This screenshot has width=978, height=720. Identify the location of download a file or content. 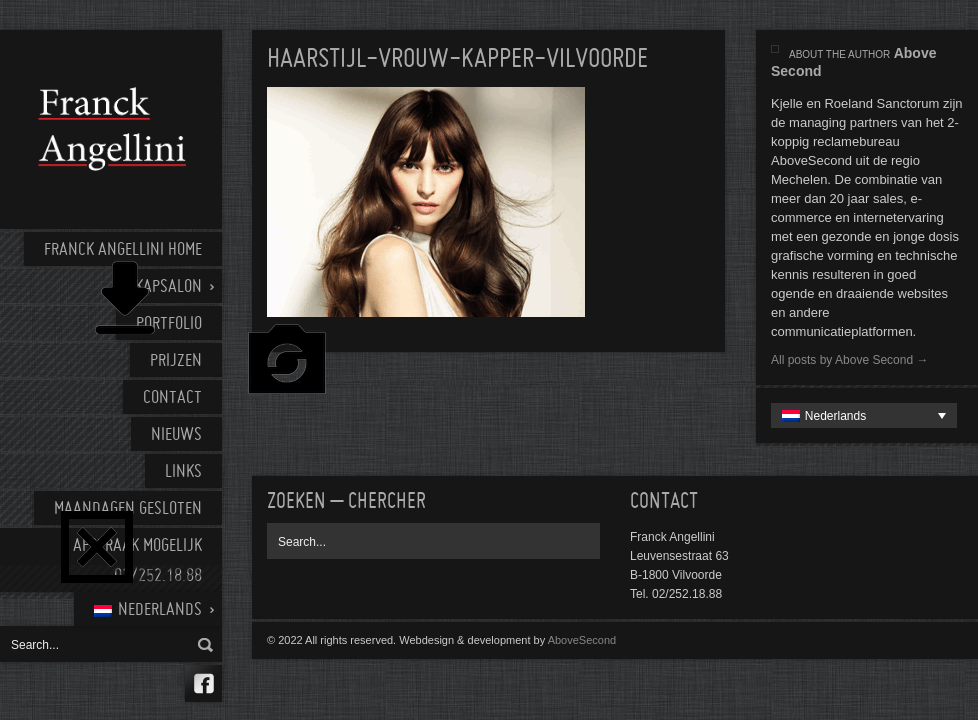
(125, 300).